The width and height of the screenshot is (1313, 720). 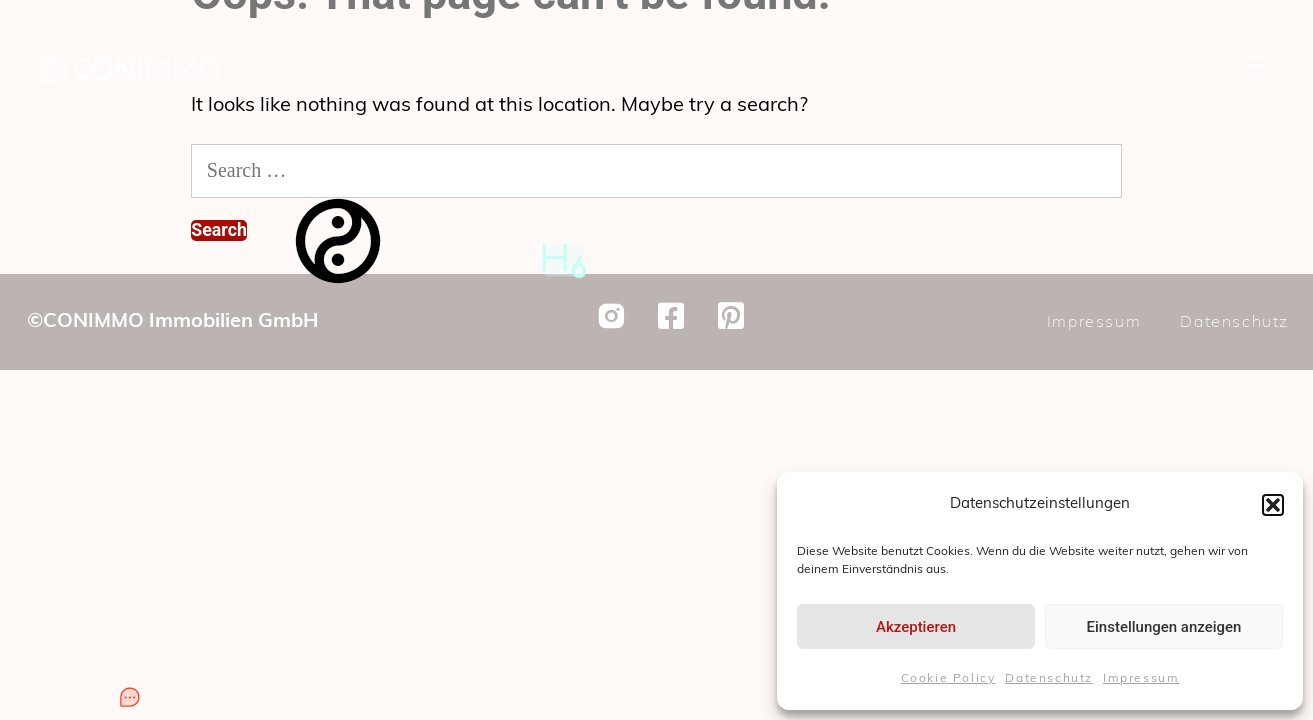 What do you see at coordinates (338, 241) in the screenshot?
I see `toggle balance or harmony mode` at bounding box center [338, 241].